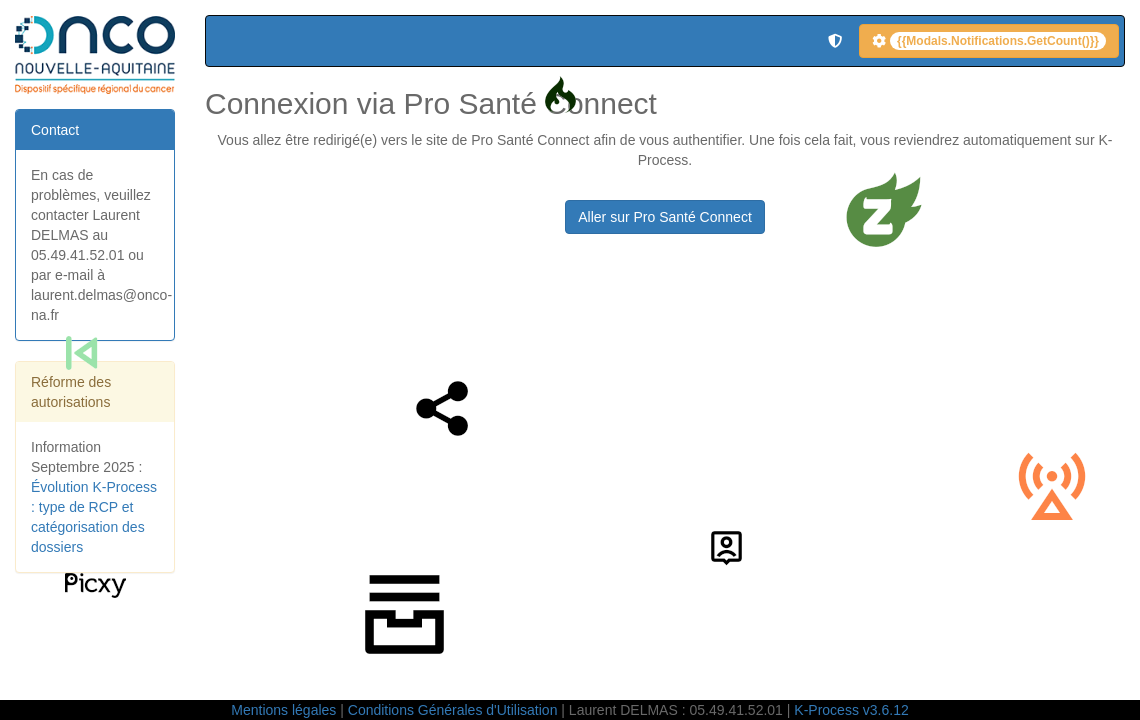 The width and height of the screenshot is (1140, 720). What do you see at coordinates (884, 210) in the screenshot?
I see `visit ZCOOL design community` at bounding box center [884, 210].